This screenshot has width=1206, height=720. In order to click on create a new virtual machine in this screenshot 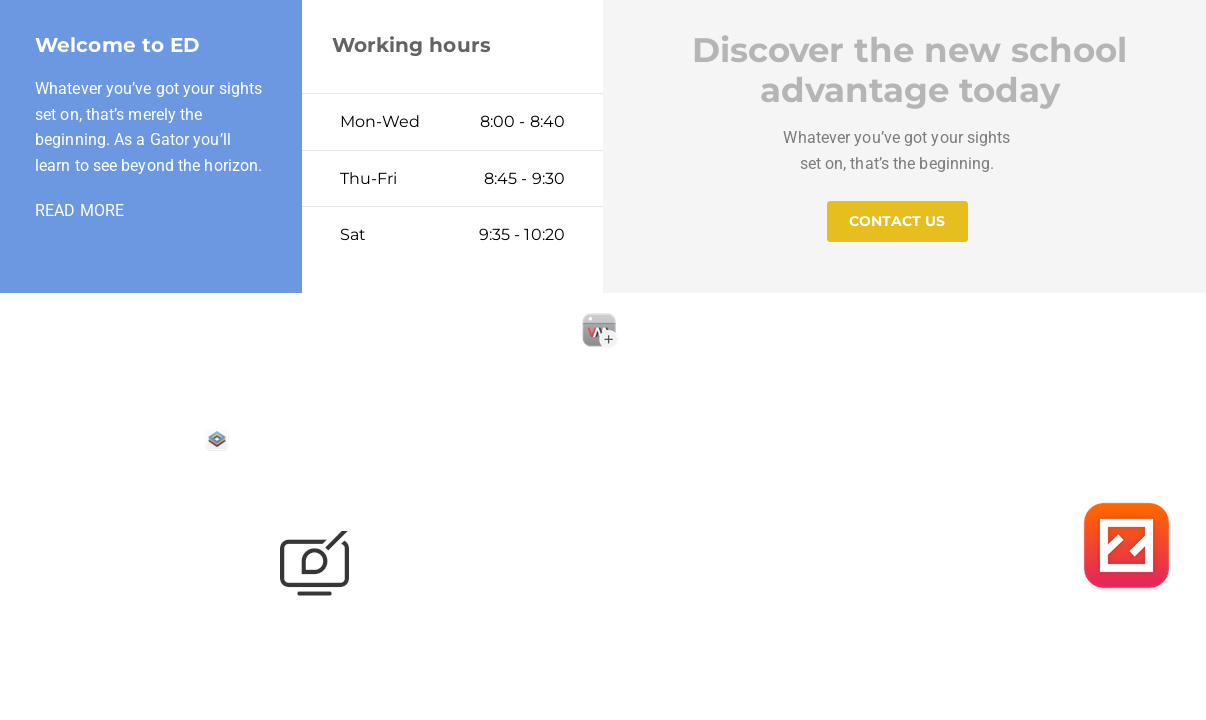, I will do `click(599, 330)`.